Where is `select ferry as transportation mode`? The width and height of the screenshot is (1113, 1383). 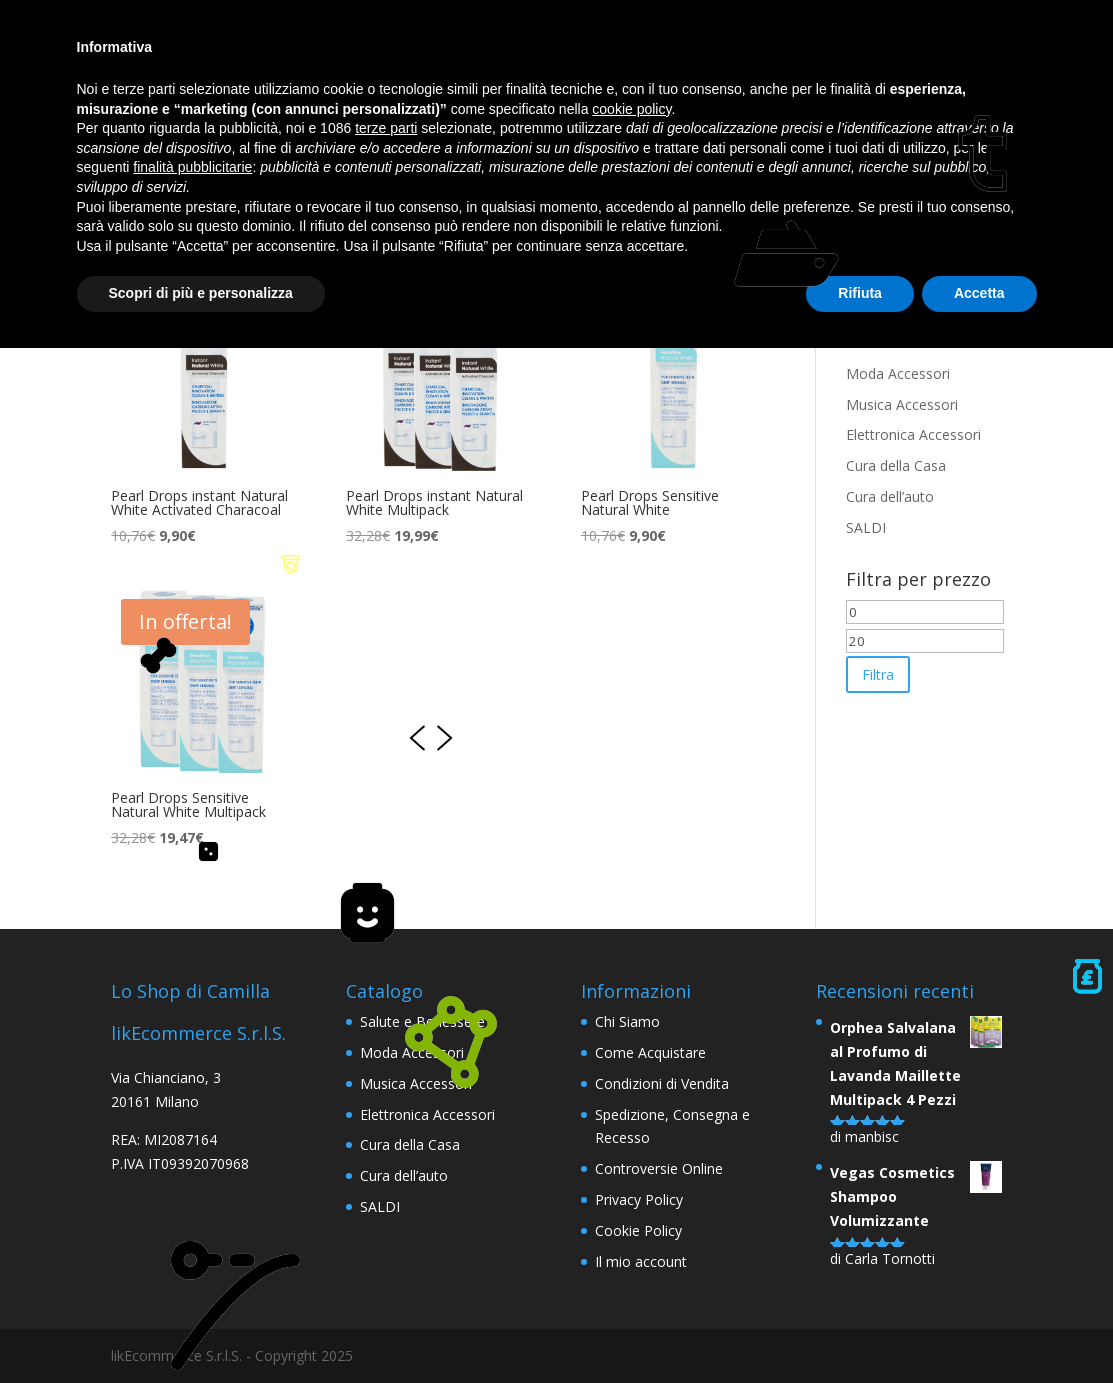
select ferry as transportation mode is located at coordinates (786, 253).